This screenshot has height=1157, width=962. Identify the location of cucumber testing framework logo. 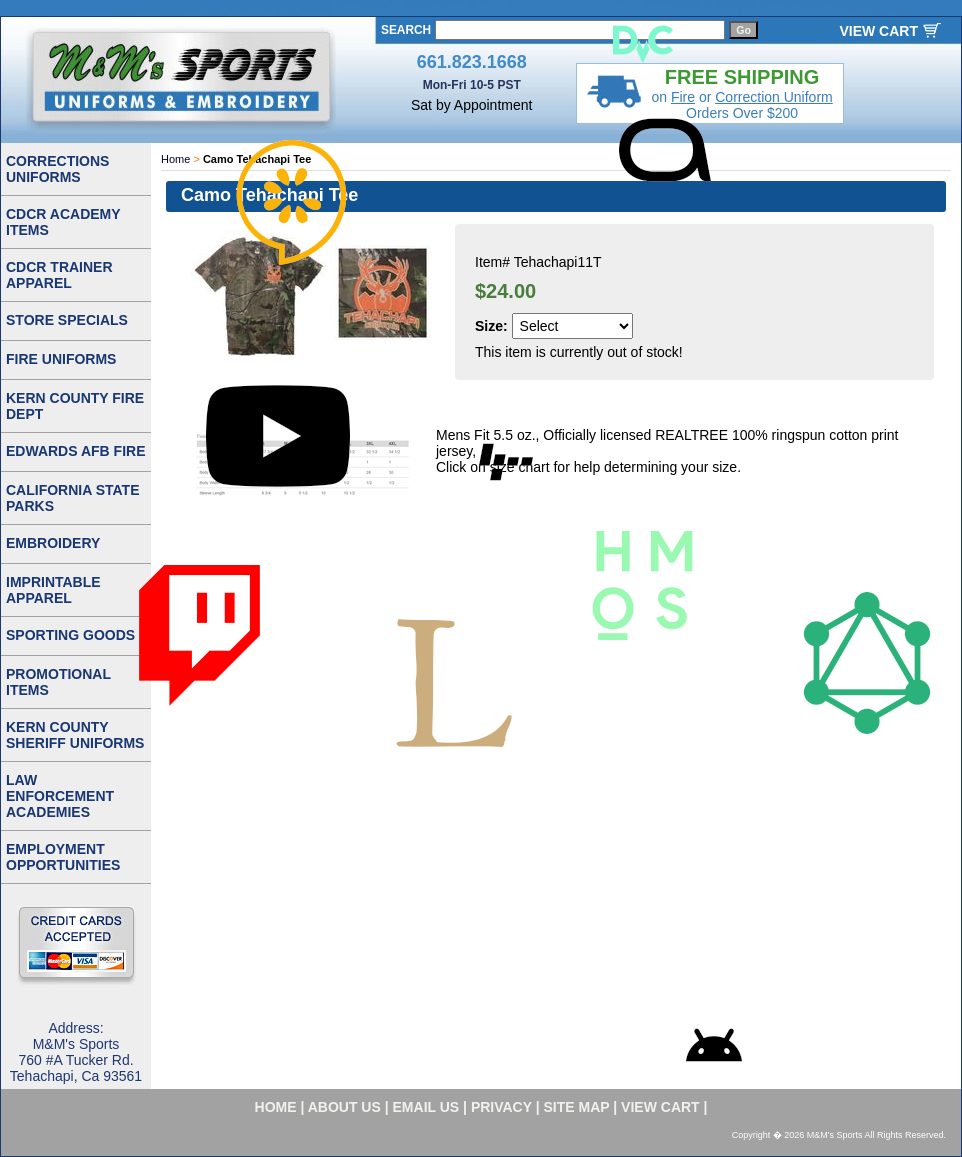
(291, 202).